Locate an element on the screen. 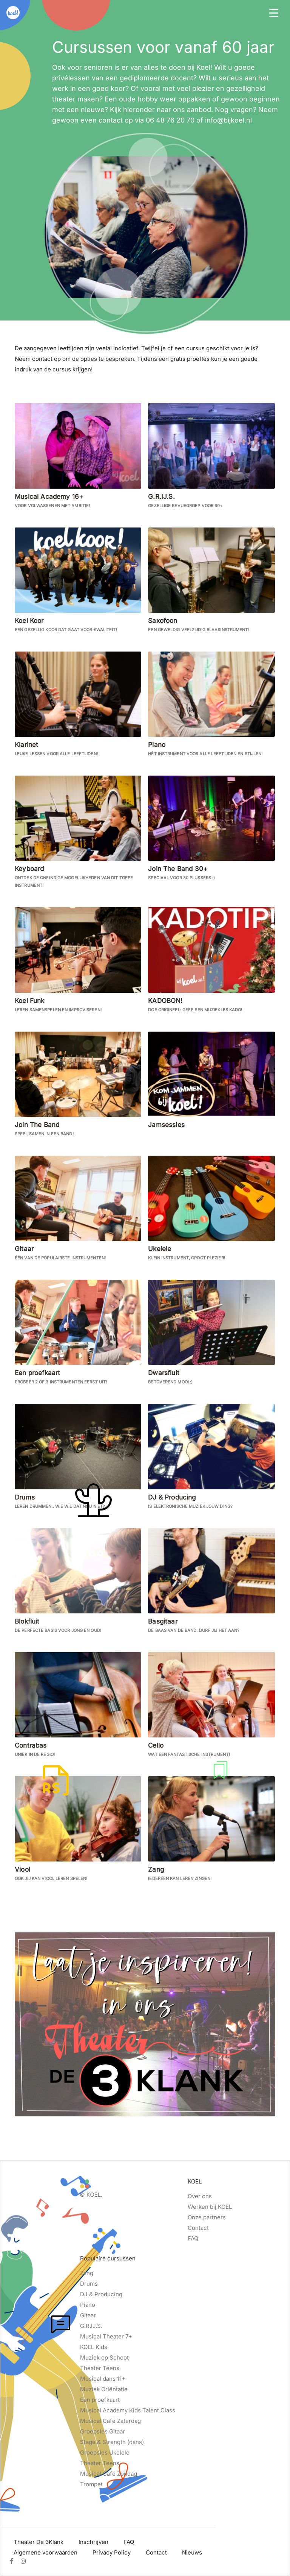  view saved bookmarks is located at coordinates (221, 1770).